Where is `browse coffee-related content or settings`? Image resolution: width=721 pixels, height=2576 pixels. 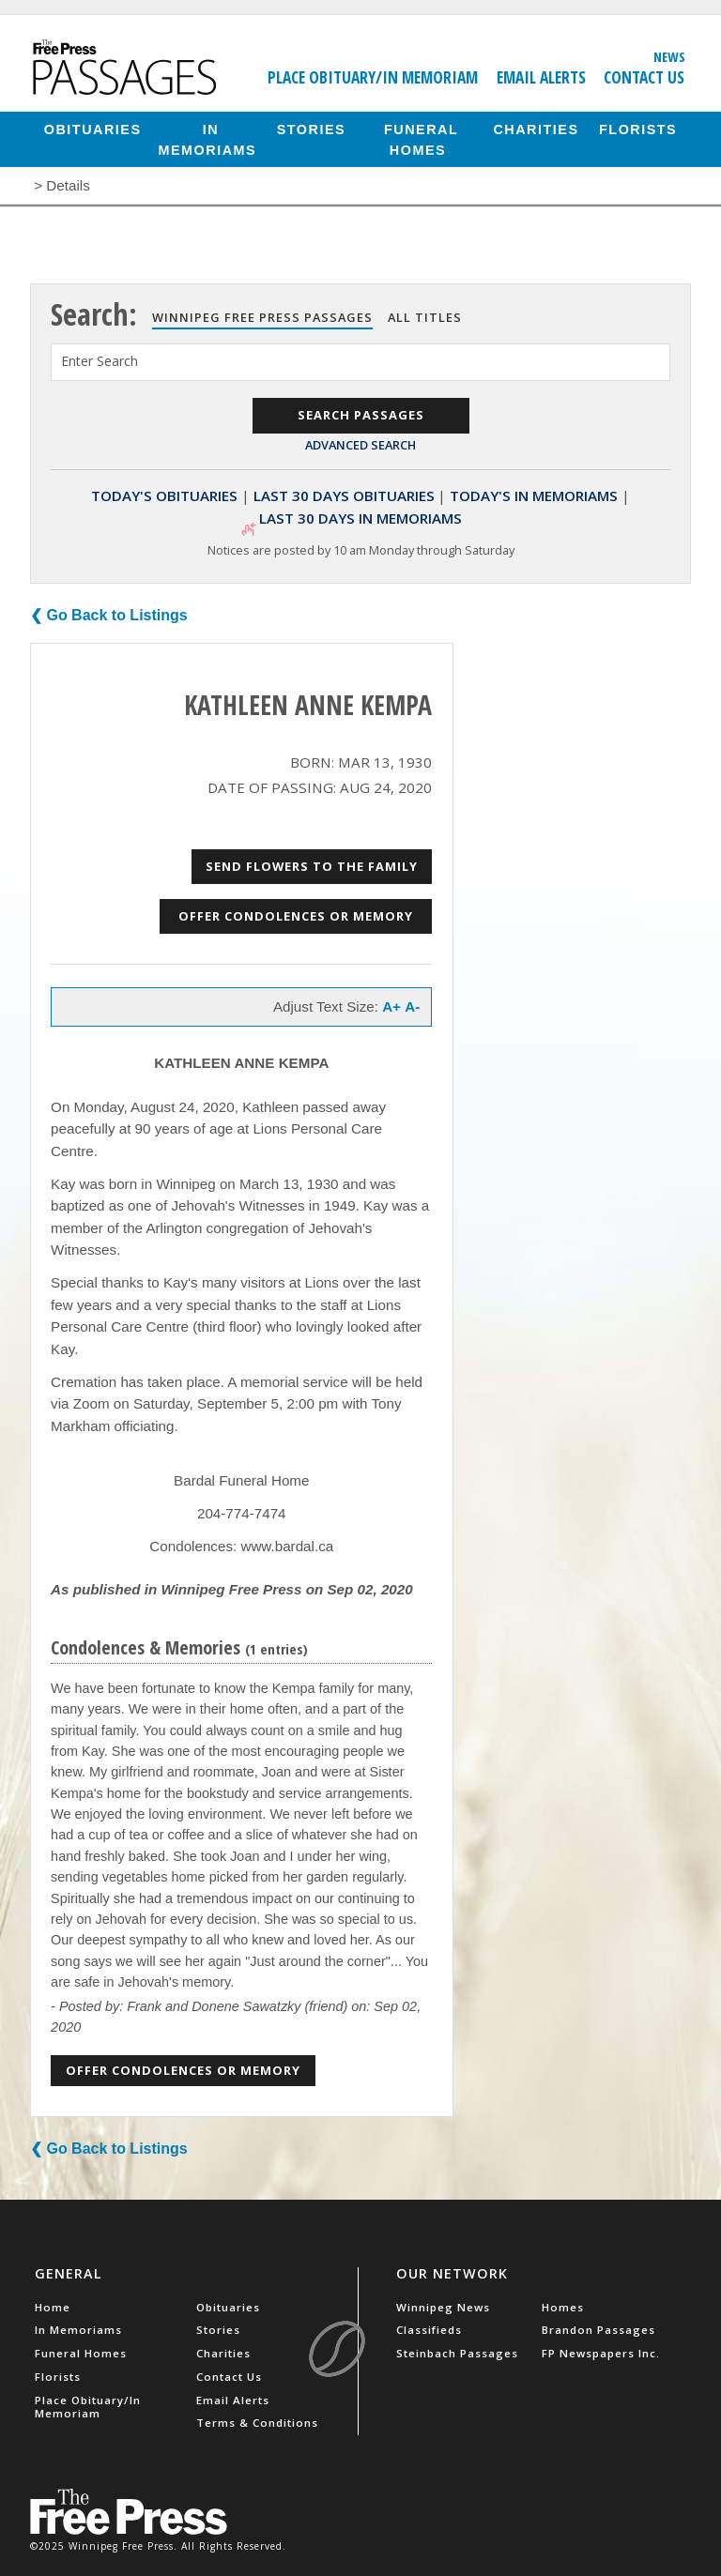 browse coffee-related content or settings is located at coordinates (337, 2349).